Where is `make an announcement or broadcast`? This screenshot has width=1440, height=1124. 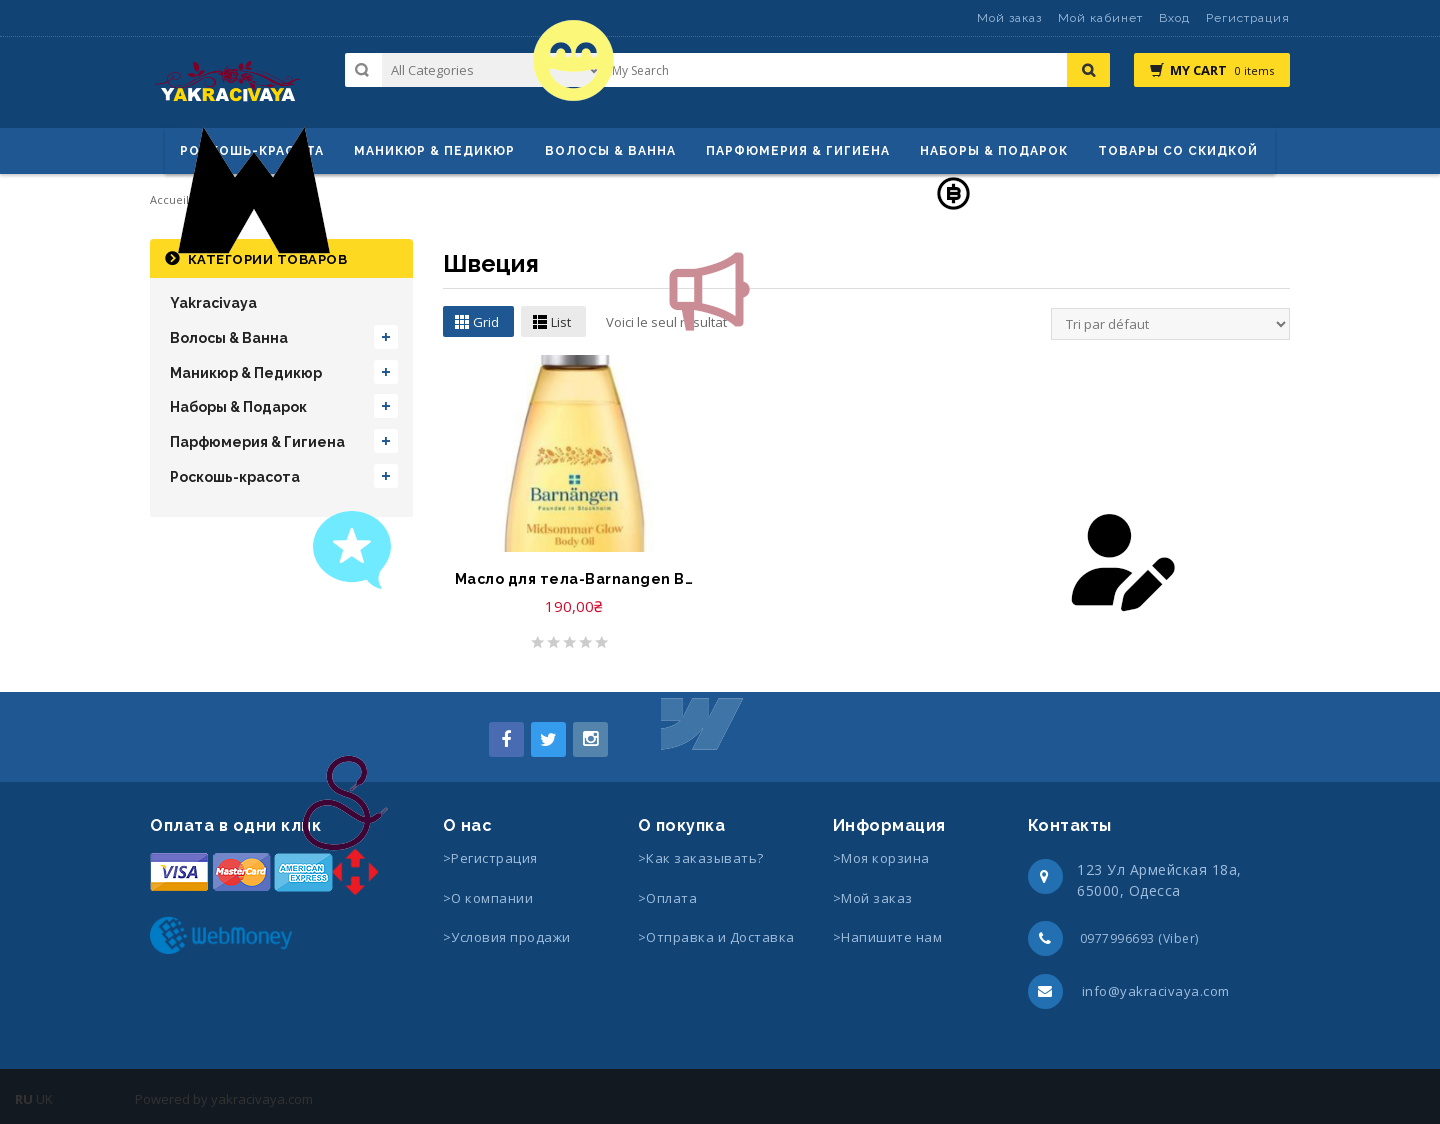 make an announcement or broadcast is located at coordinates (706, 289).